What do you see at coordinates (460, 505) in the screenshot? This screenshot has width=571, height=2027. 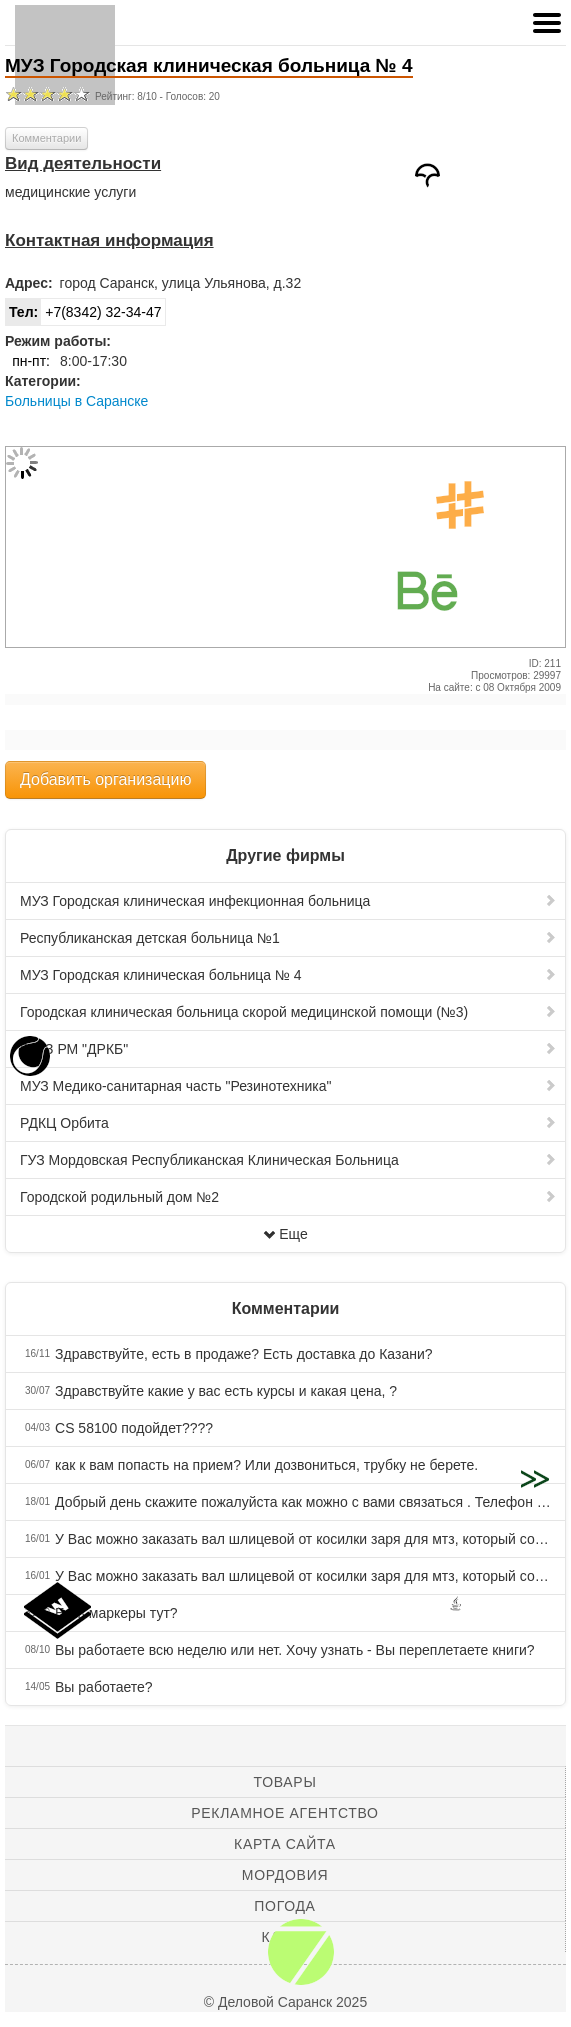 I see `sharp electronics brand logo` at bounding box center [460, 505].